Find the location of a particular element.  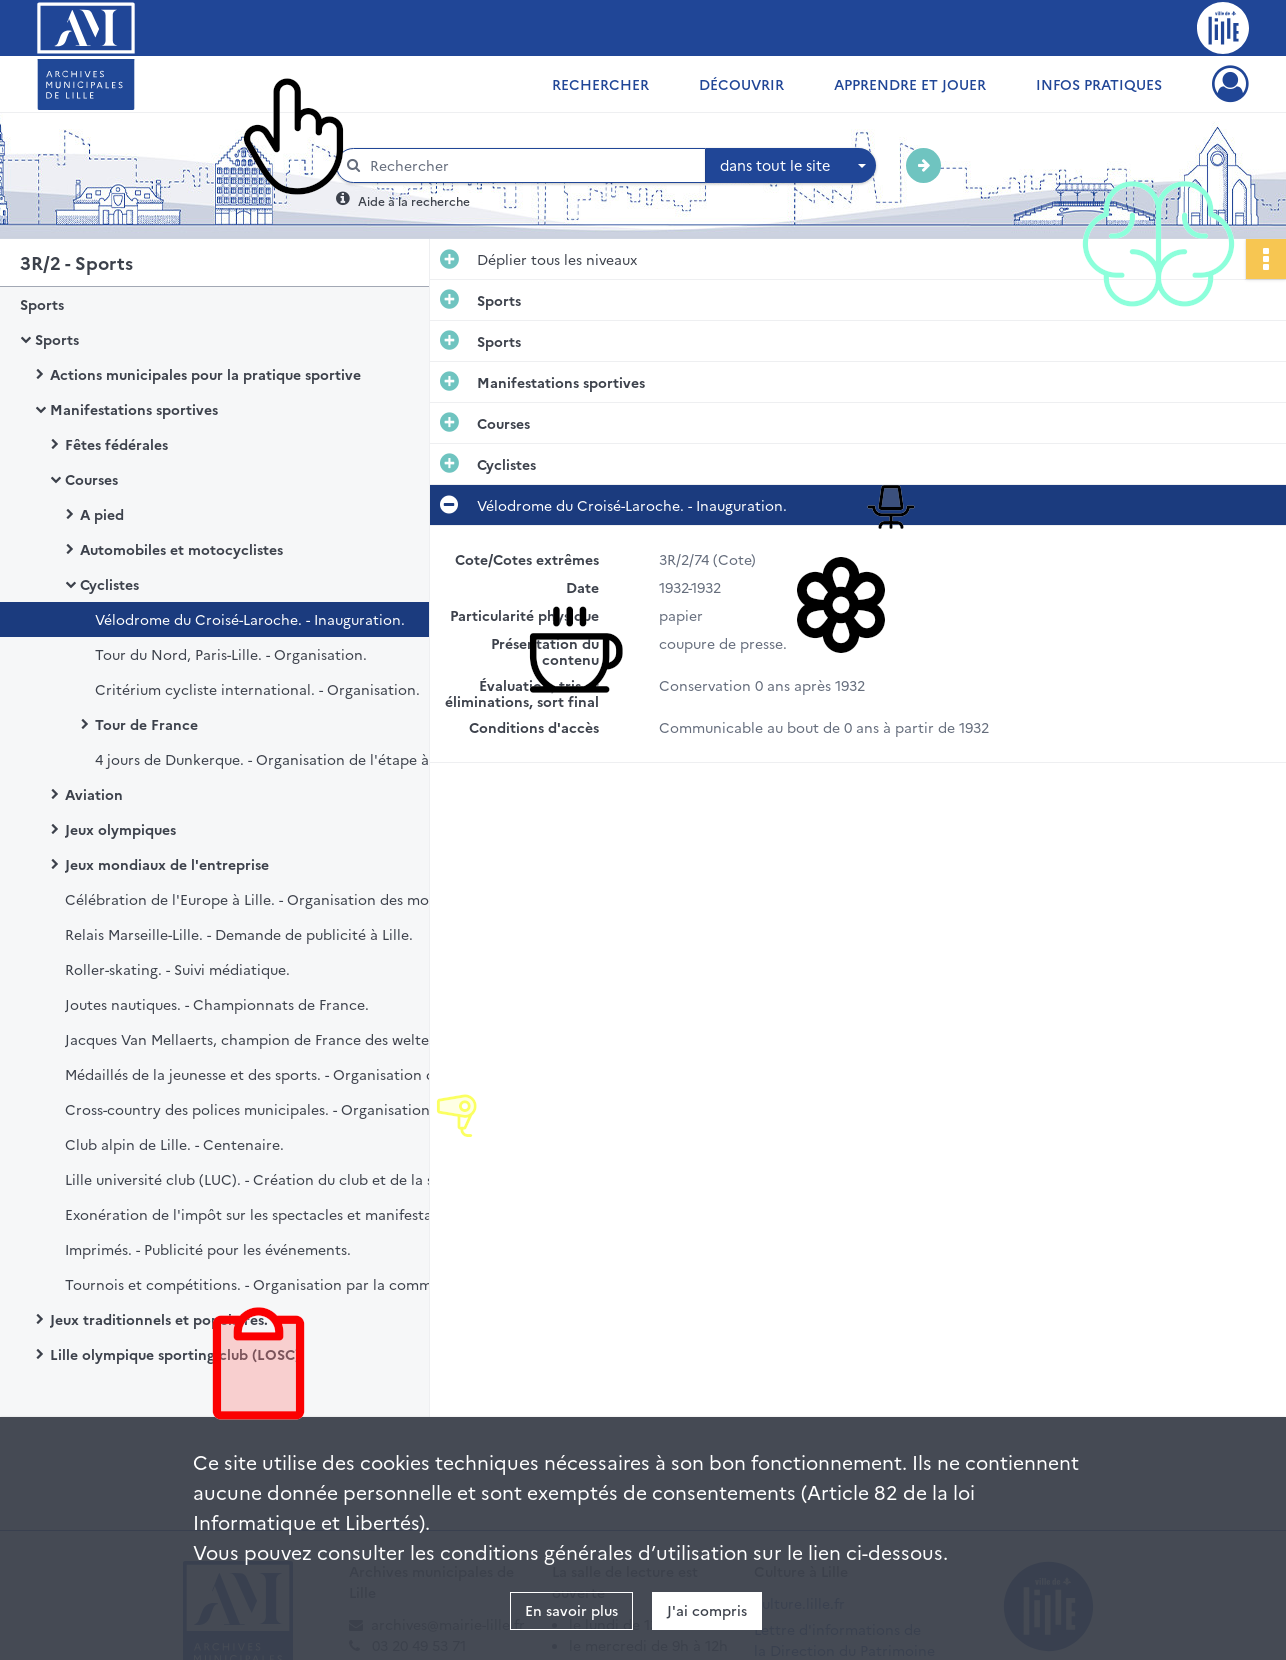

tap to select or interact with an element is located at coordinates (293, 136).